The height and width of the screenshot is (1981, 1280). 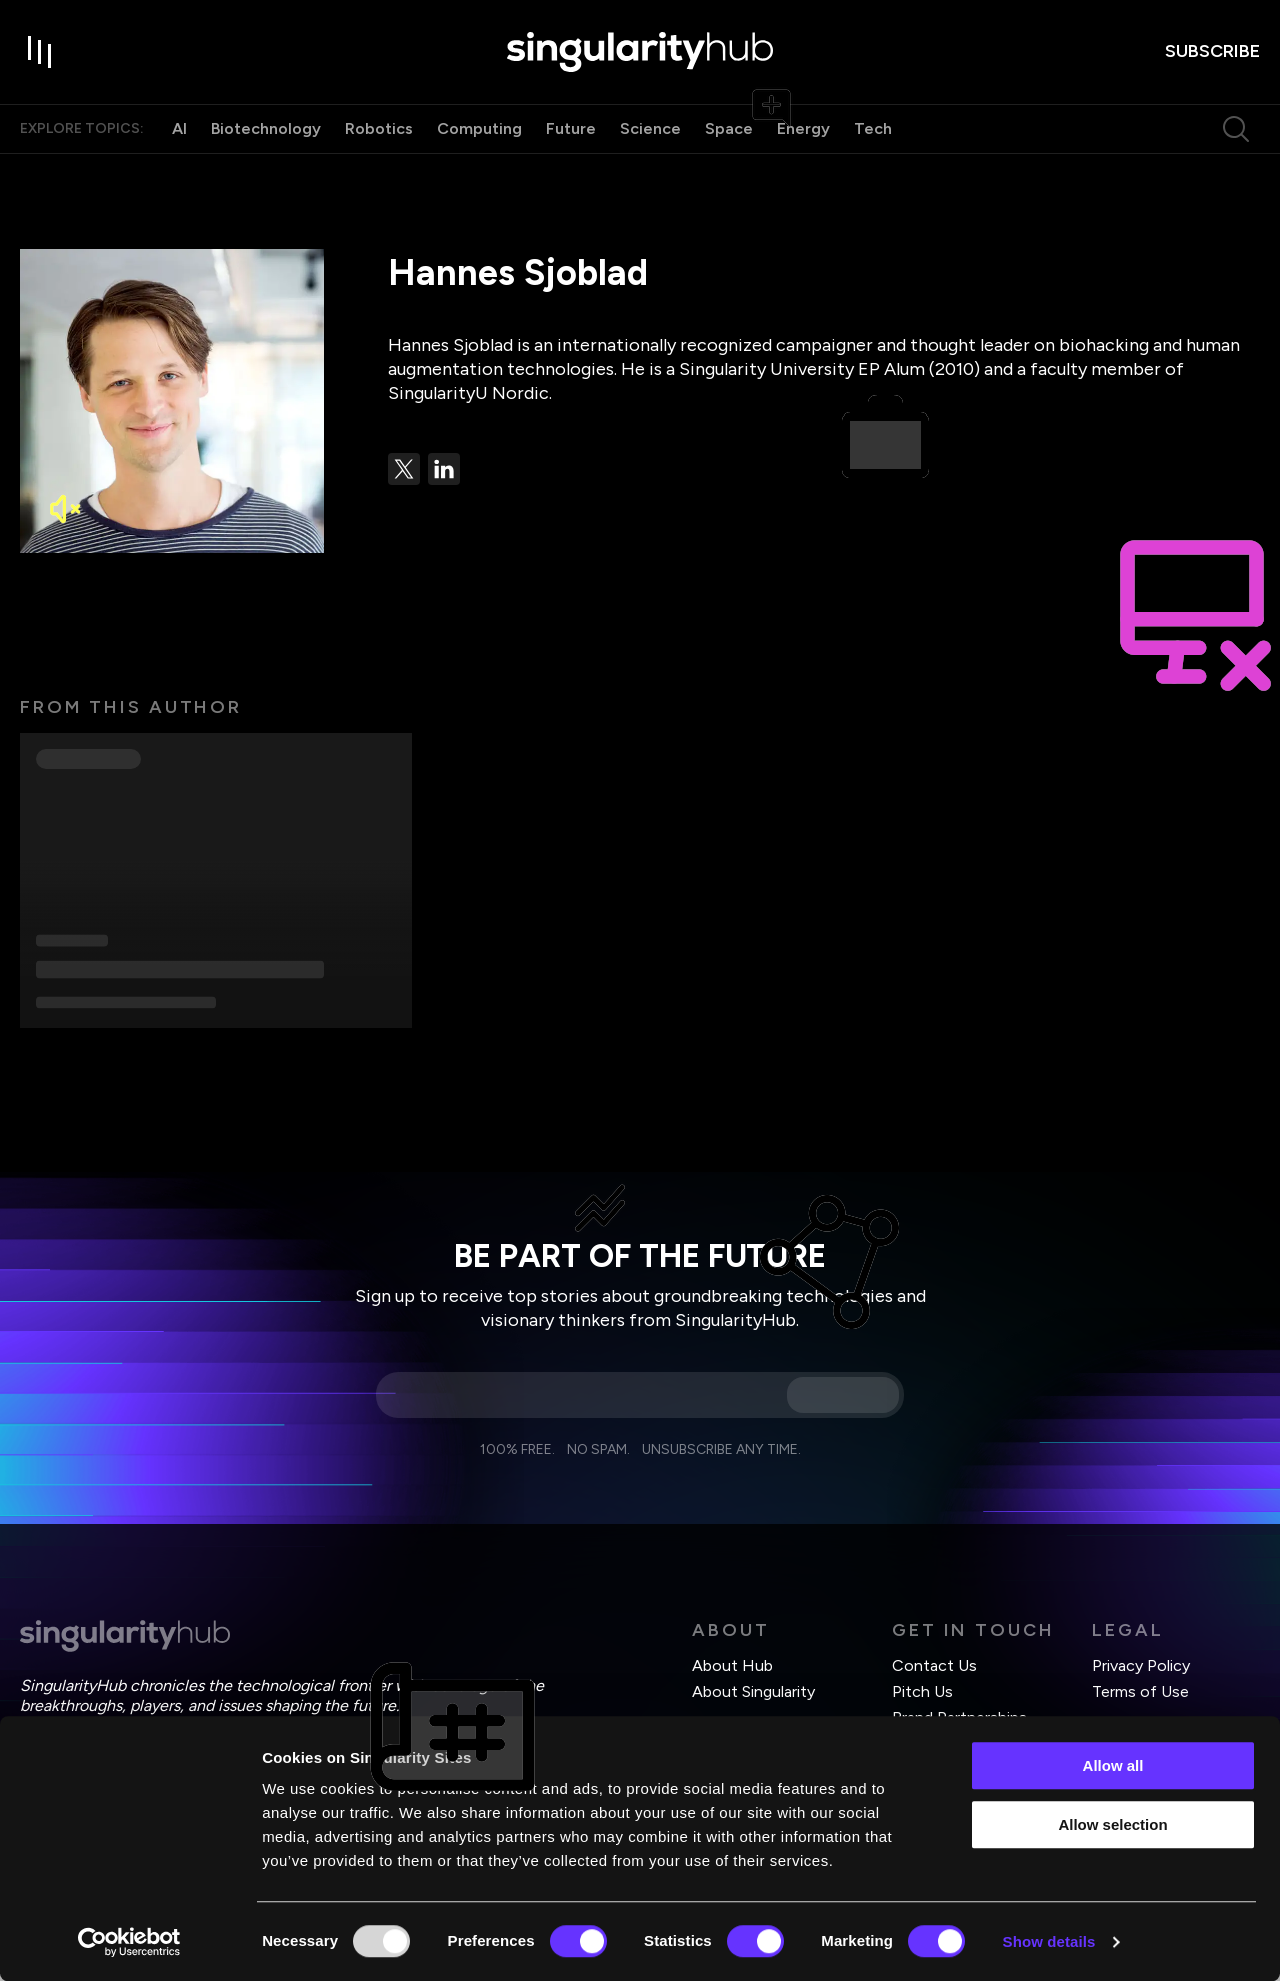 I want to click on view project blueprints or technical plans, so click(x=452, y=1732).